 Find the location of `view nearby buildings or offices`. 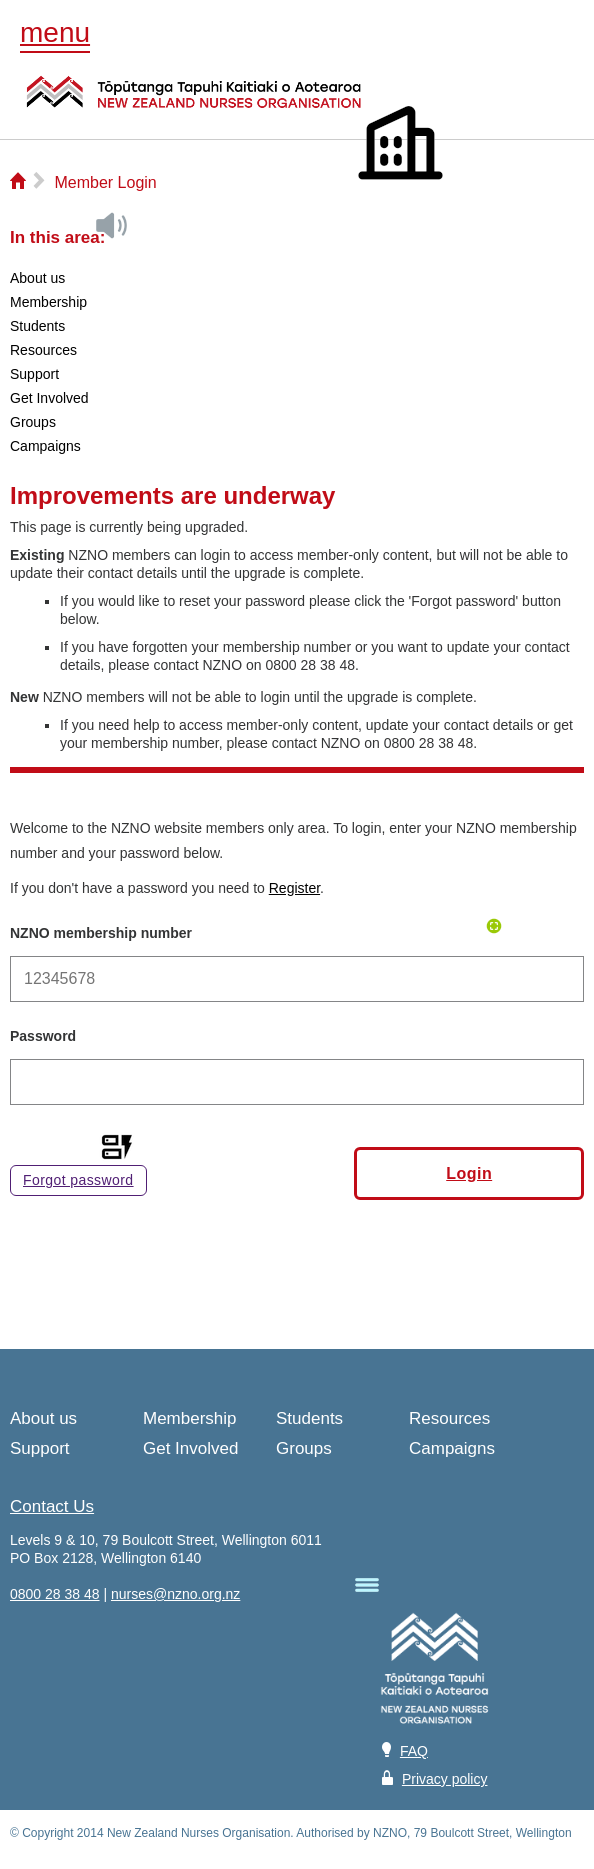

view nearby buildings or offices is located at coordinates (400, 145).